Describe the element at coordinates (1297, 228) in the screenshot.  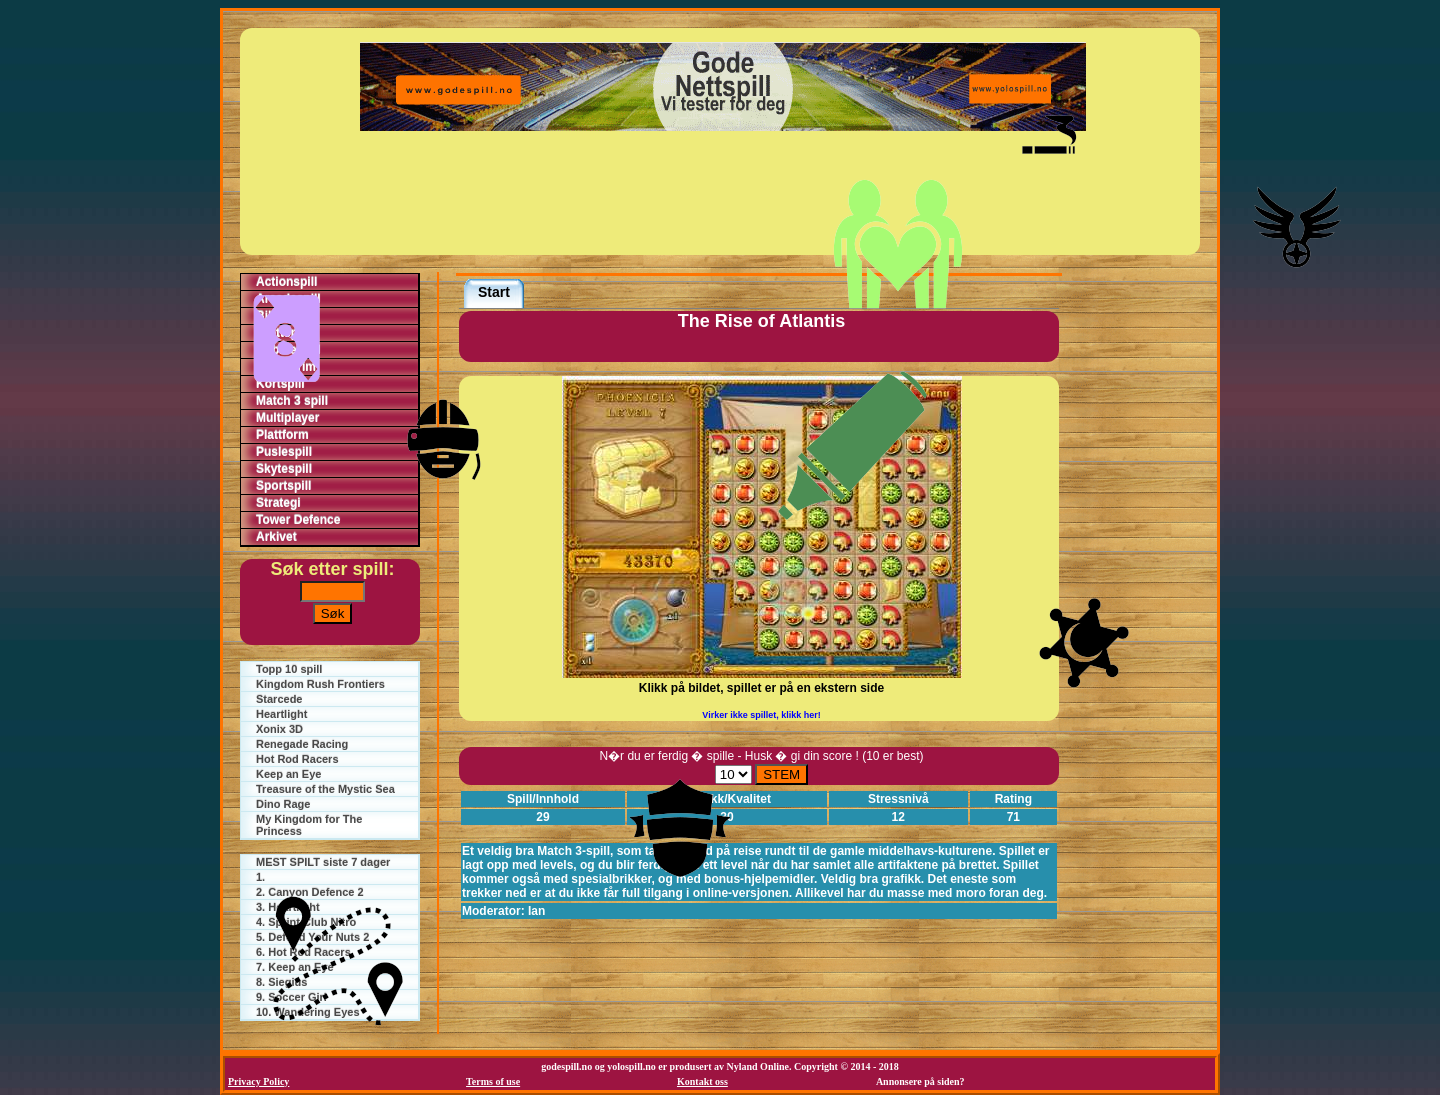
I see `faction or guild emblem in a game interface` at that location.